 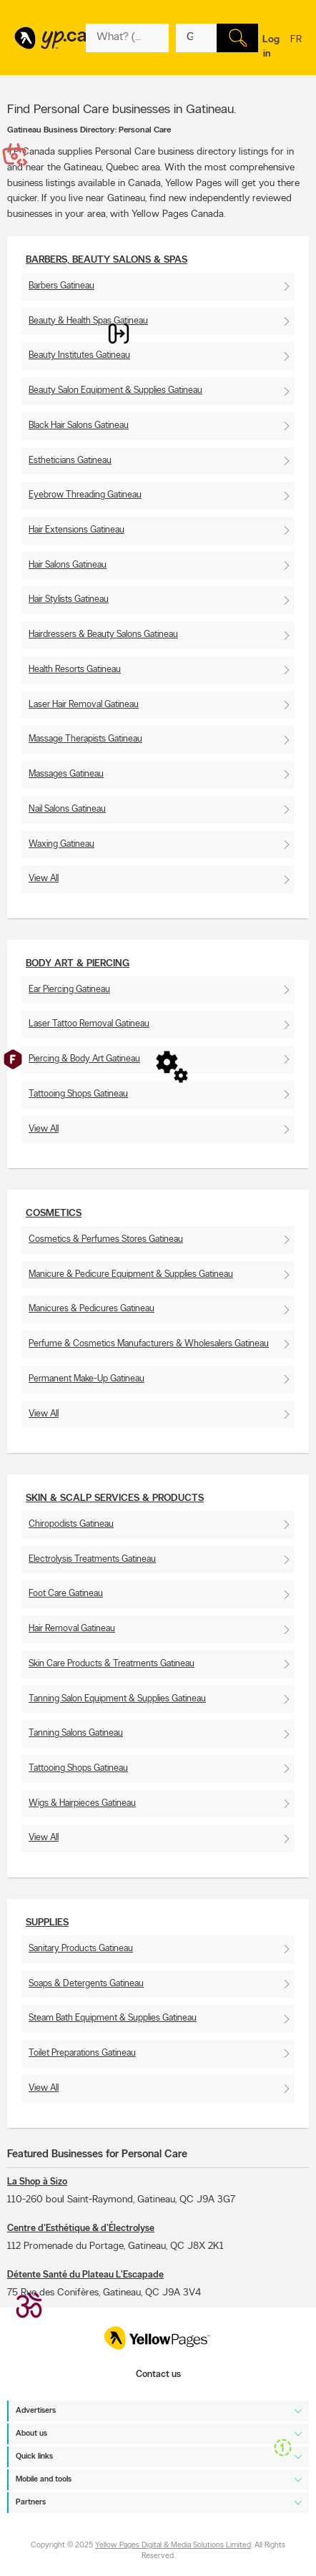 I want to click on move element to the right, so click(x=119, y=334).